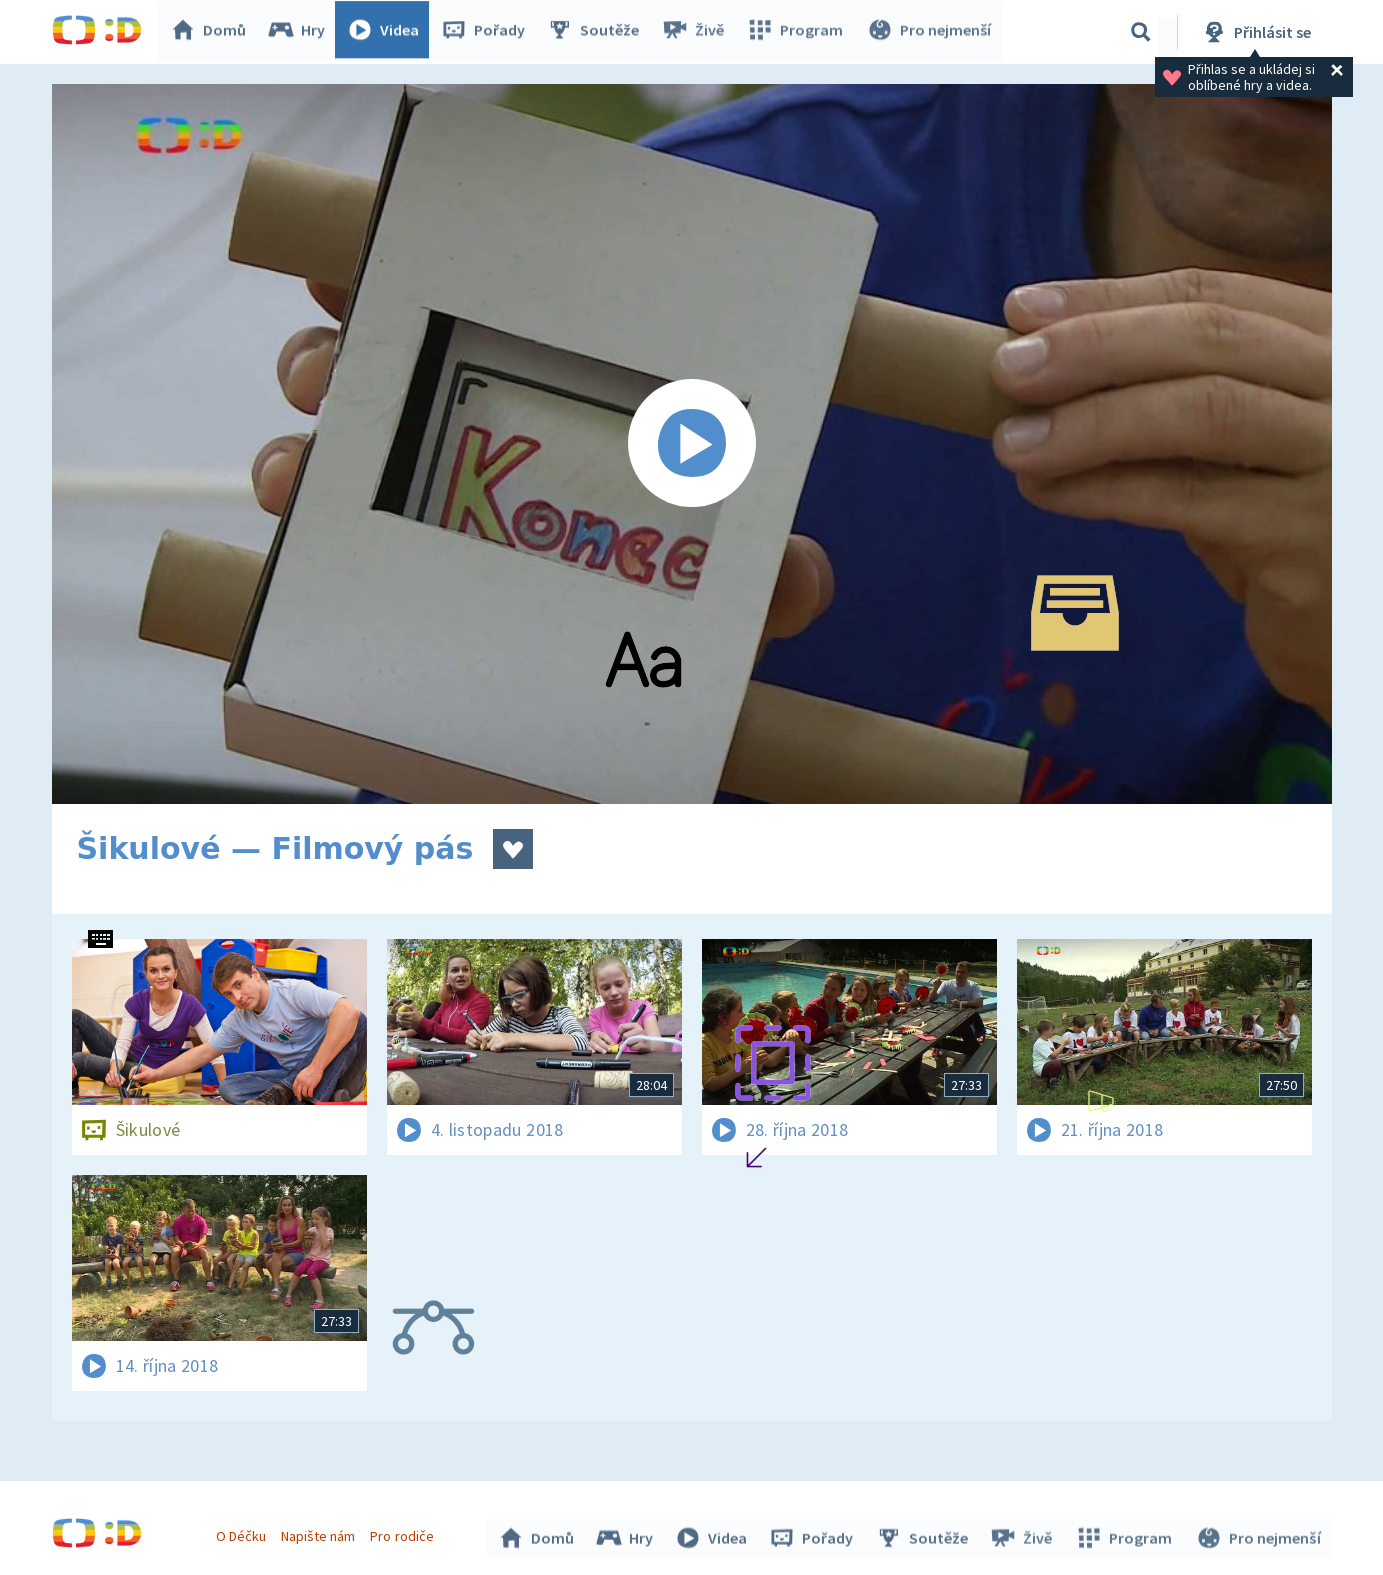 The image size is (1383, 1575). What do you see at coordinates (756, 1157) in the screenshot?
I see `navigate to previous or back` at bounding box center [756, 1157].